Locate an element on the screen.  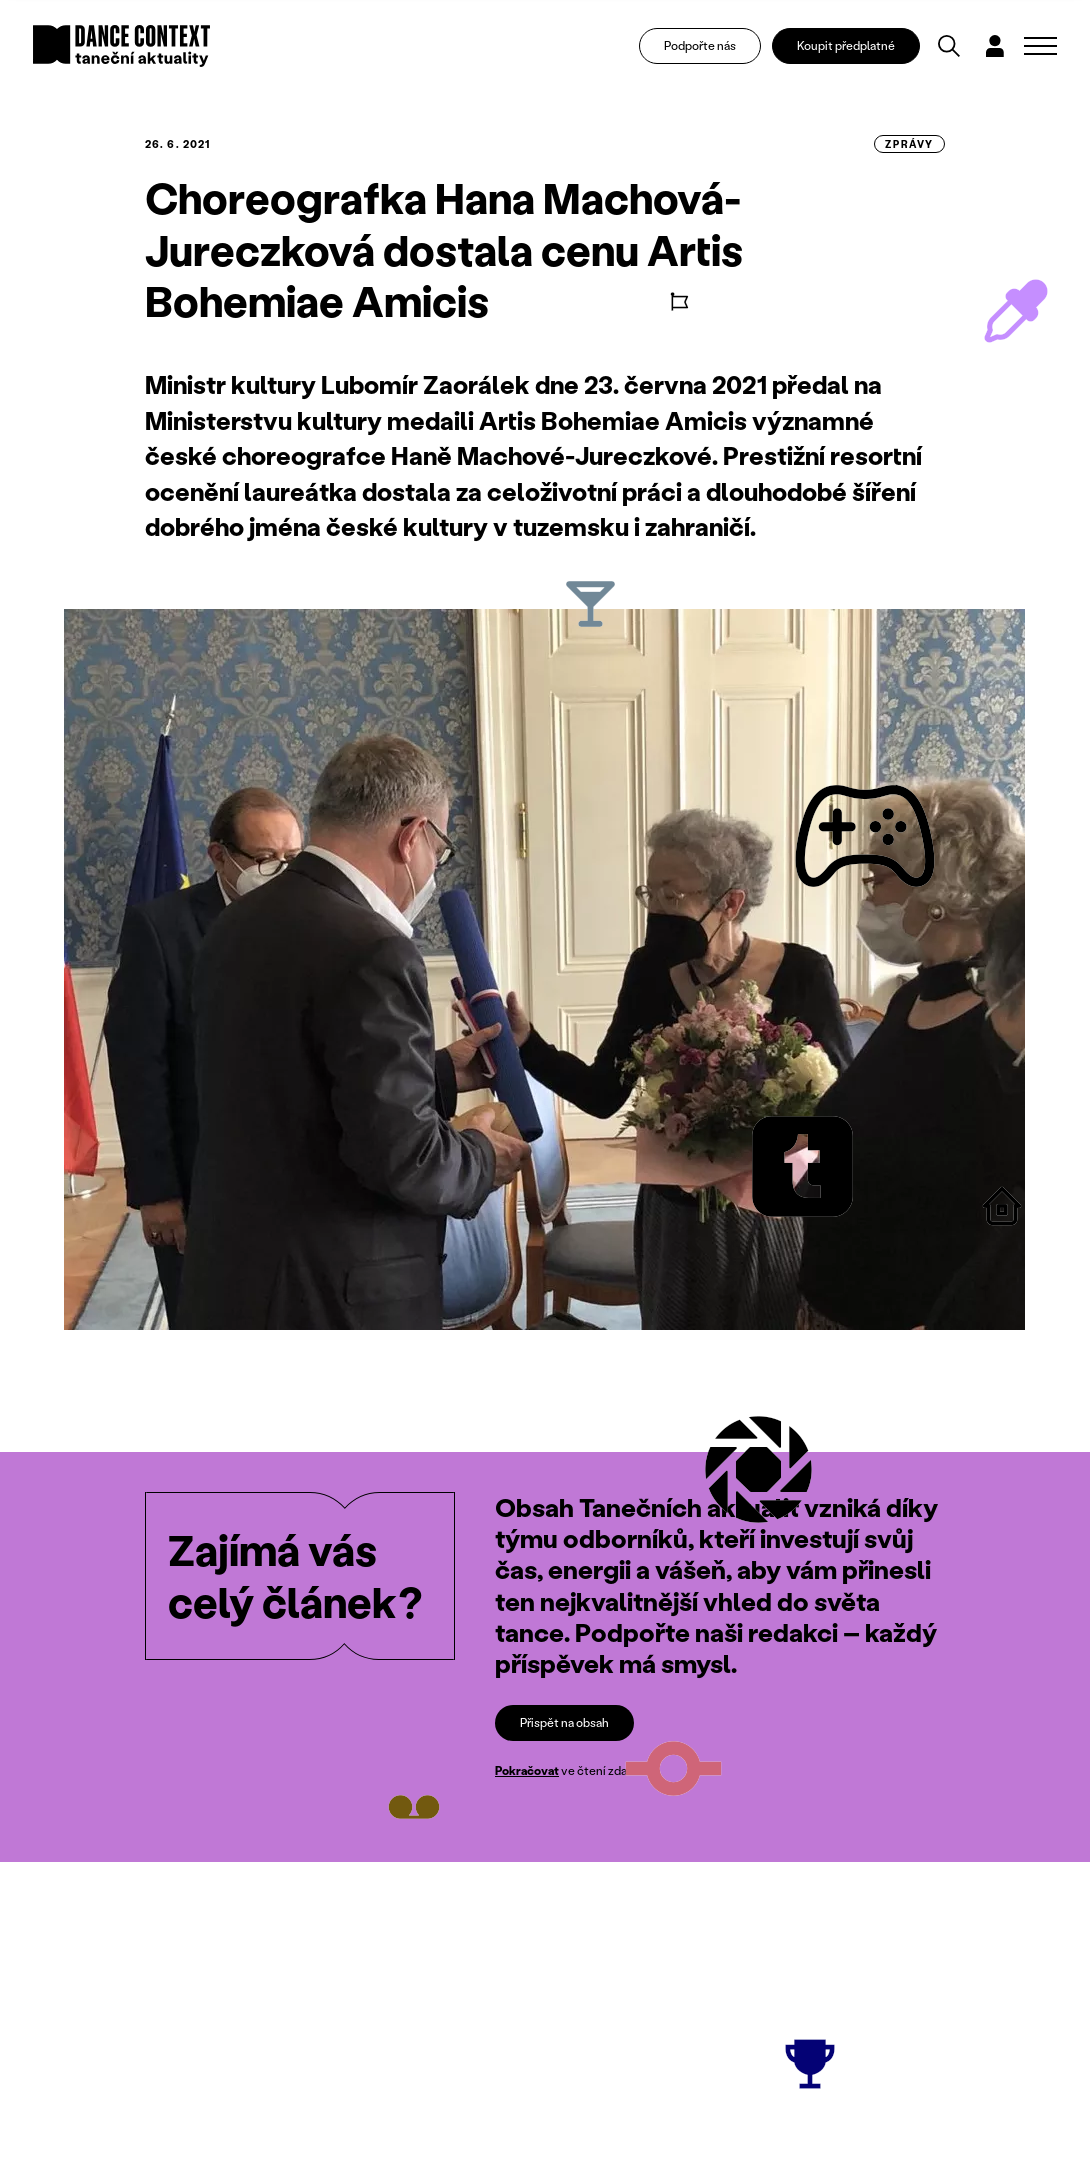
pick a color from the canvas is located at coordinates (1016, 311).